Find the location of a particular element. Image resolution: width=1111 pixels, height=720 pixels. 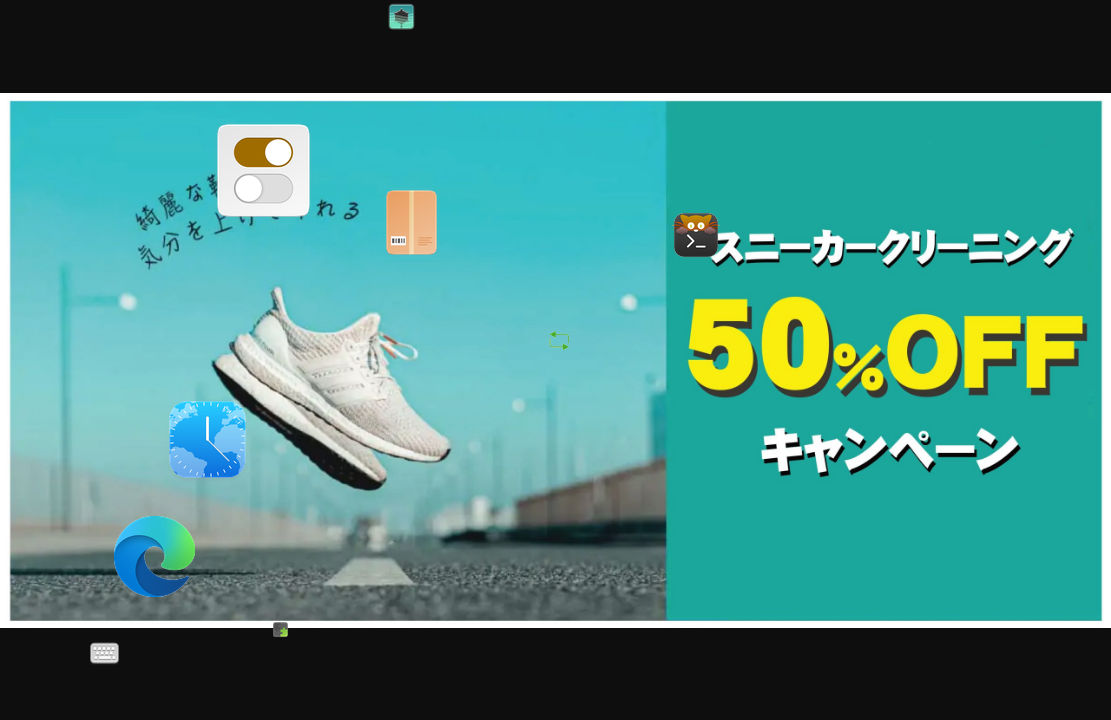

open unity tweak tool settings is located at coordinates (263, 170).